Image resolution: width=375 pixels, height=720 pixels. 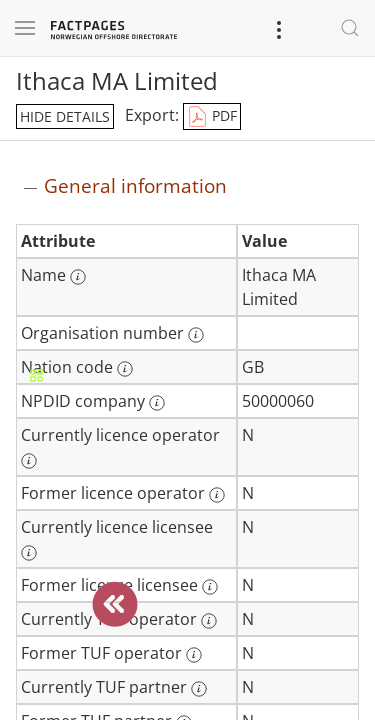 I want to click on go back to previous section, so click(x=115, y=604).